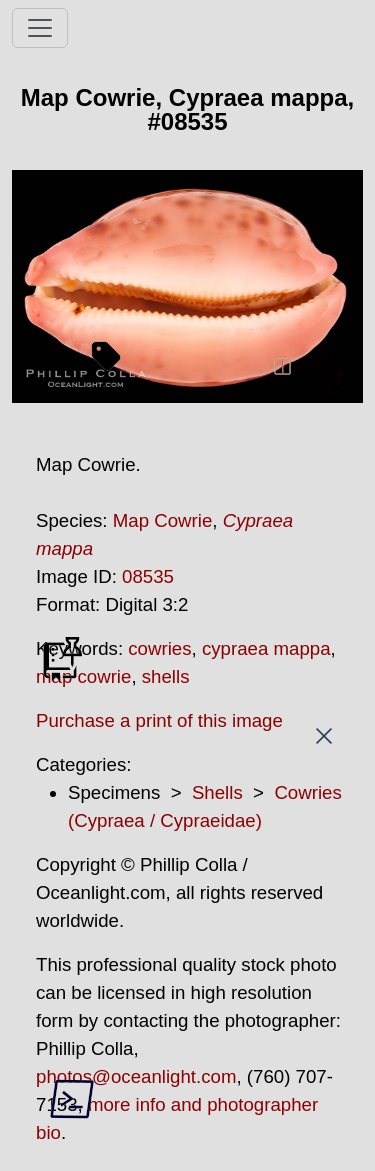 This screenshot has width=375, height=1171. What do you see at coordinates (60, 659) in the screenshot?
I see `pin a repository to your profile or dashboard` at bounding box center [60, 659].